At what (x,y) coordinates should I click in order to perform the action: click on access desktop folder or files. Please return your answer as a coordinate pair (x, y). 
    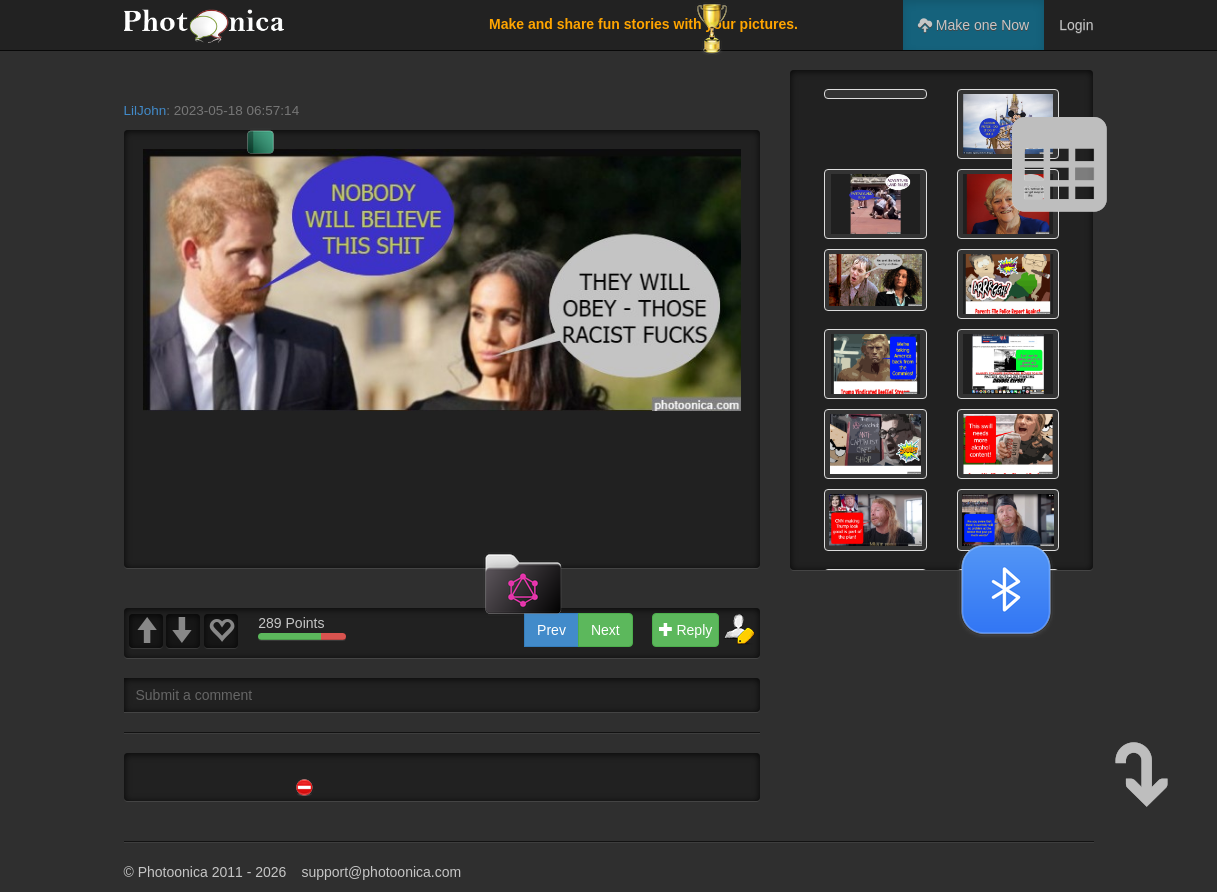
    Looking at the image, I should click on (260, 141).